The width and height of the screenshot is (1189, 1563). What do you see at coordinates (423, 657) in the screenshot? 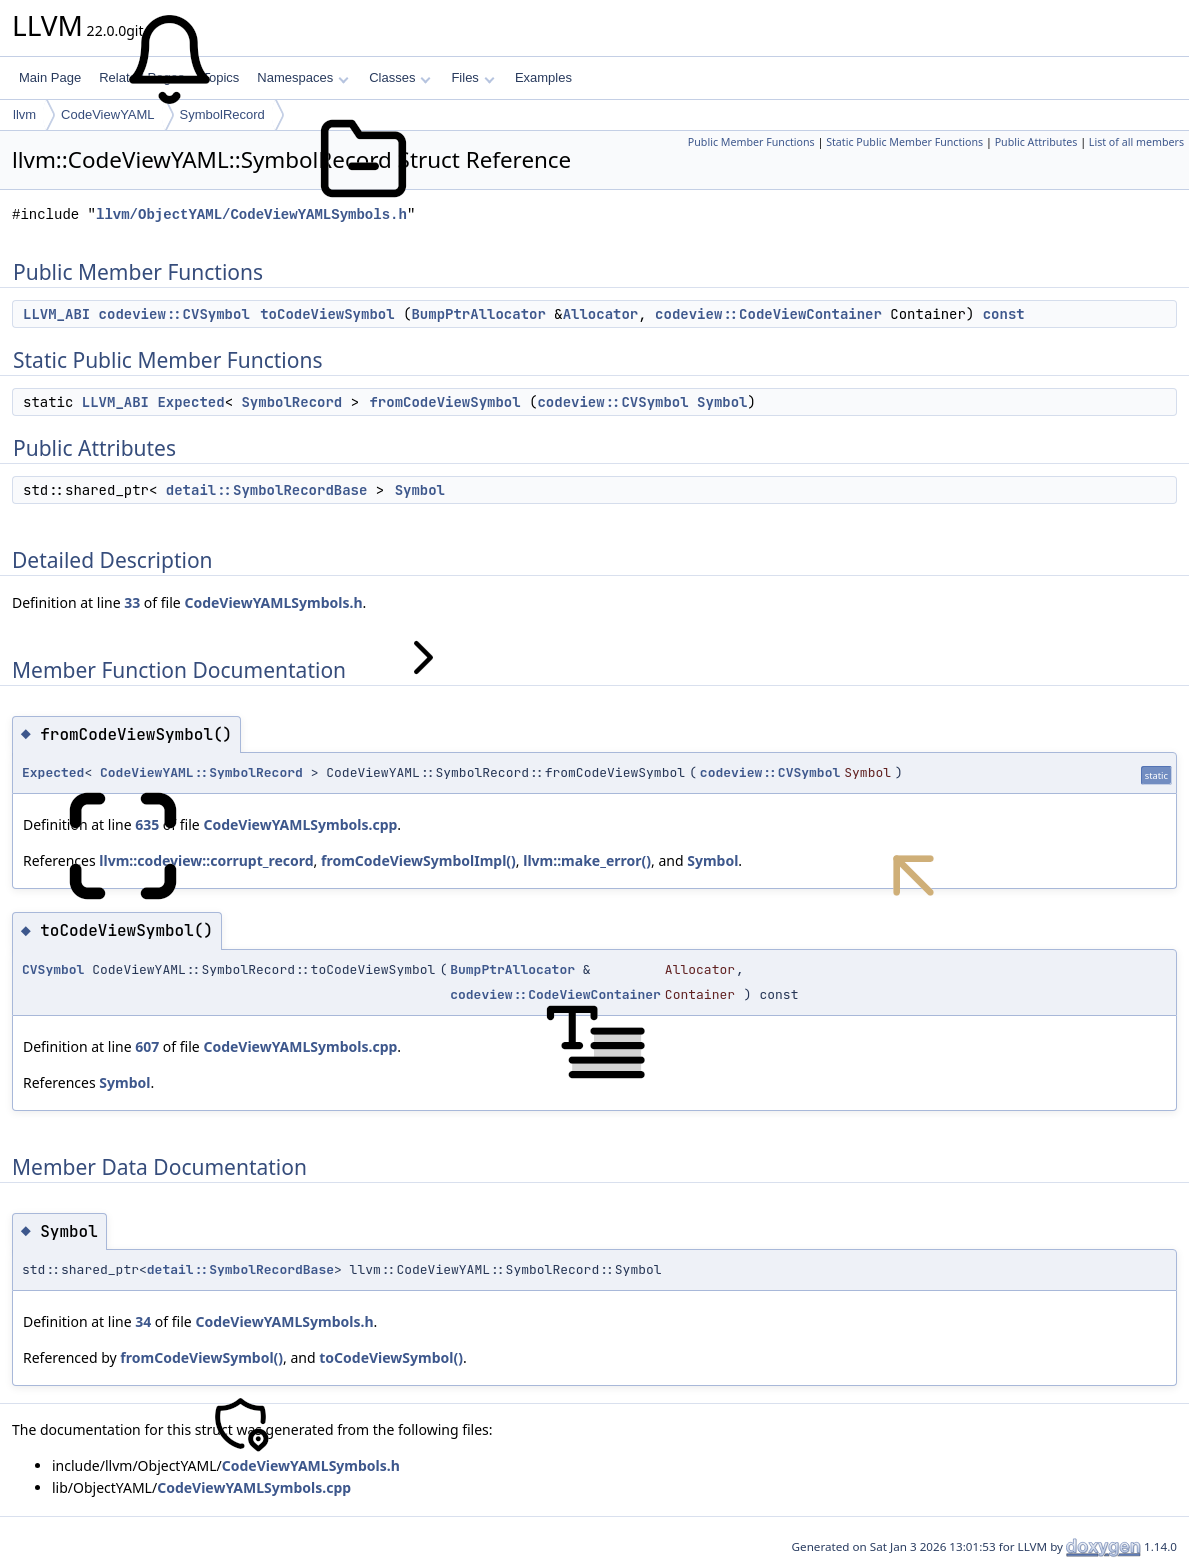
I see `navigate to the next item or page` at bounding box center [423, 657].